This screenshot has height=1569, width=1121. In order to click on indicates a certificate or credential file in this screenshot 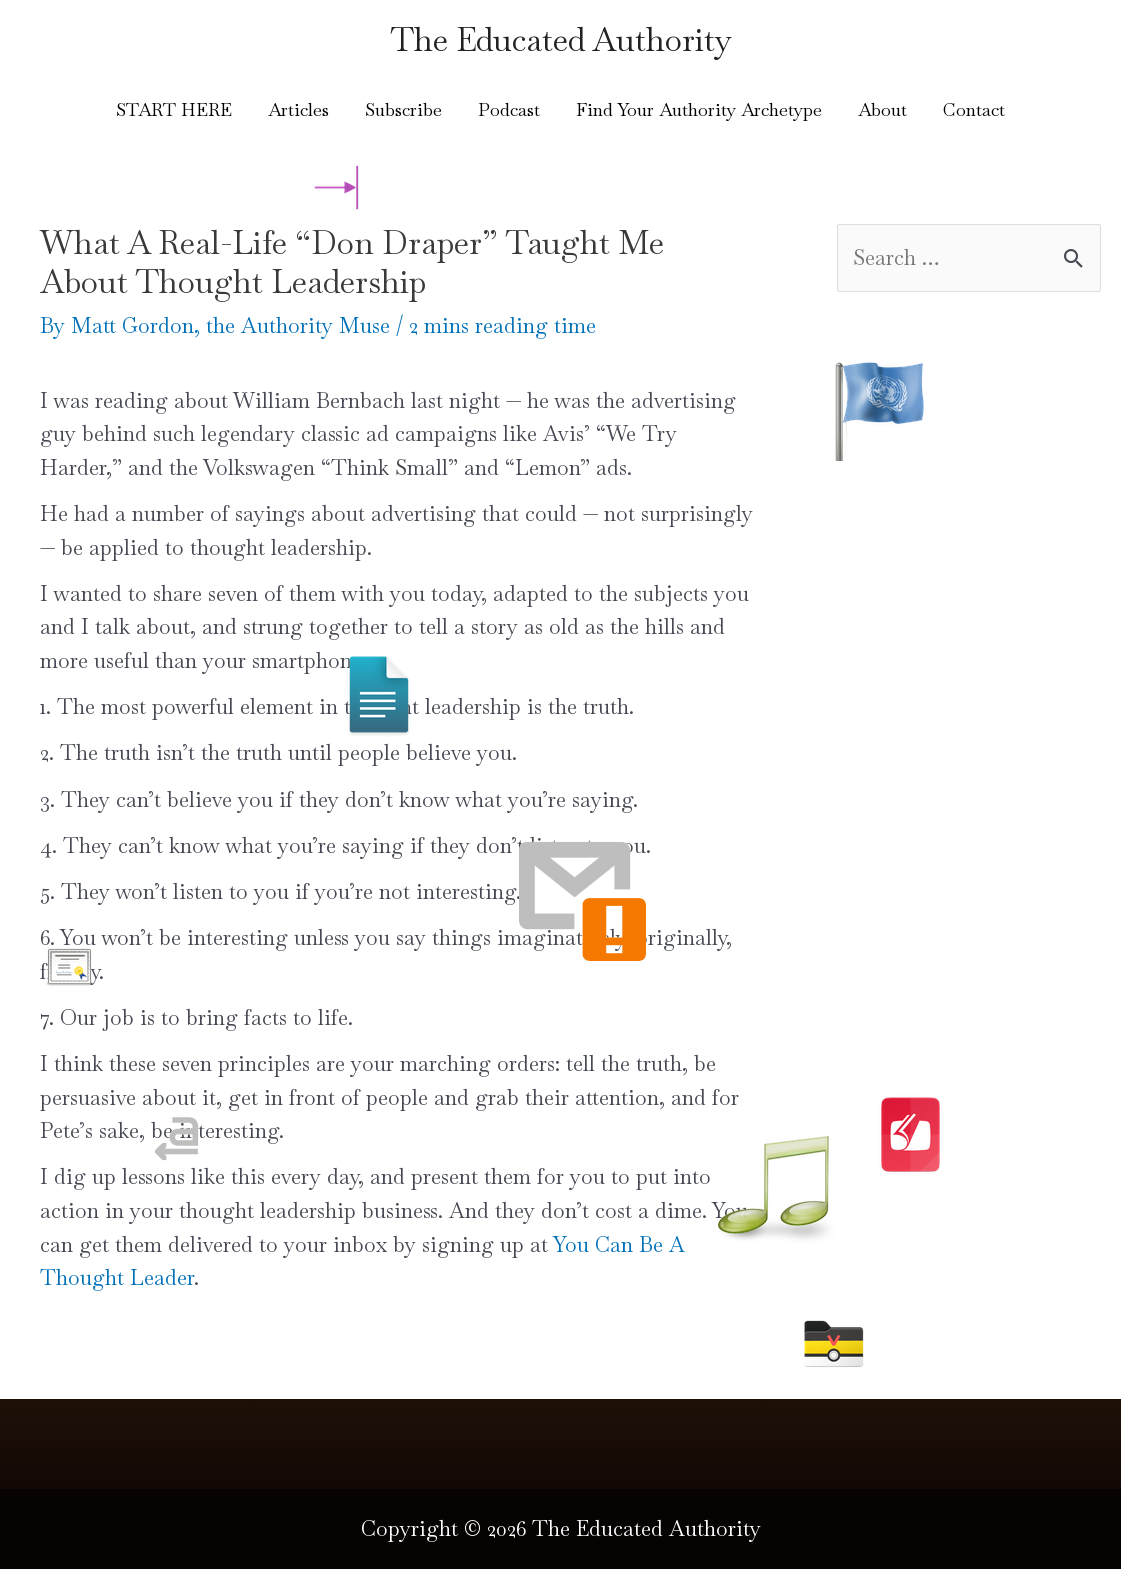, I will do `click(69, 967)`.